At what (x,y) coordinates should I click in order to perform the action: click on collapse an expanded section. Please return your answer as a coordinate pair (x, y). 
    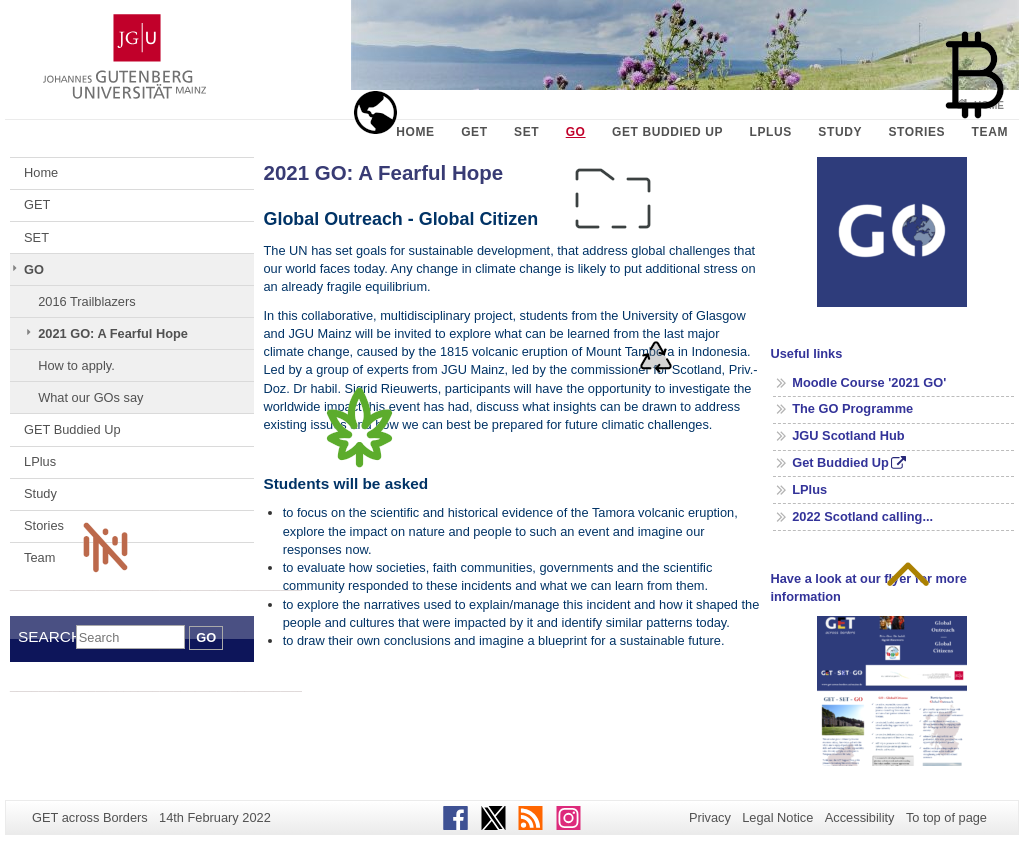
    Looking at the image, I should click on (908, 576).